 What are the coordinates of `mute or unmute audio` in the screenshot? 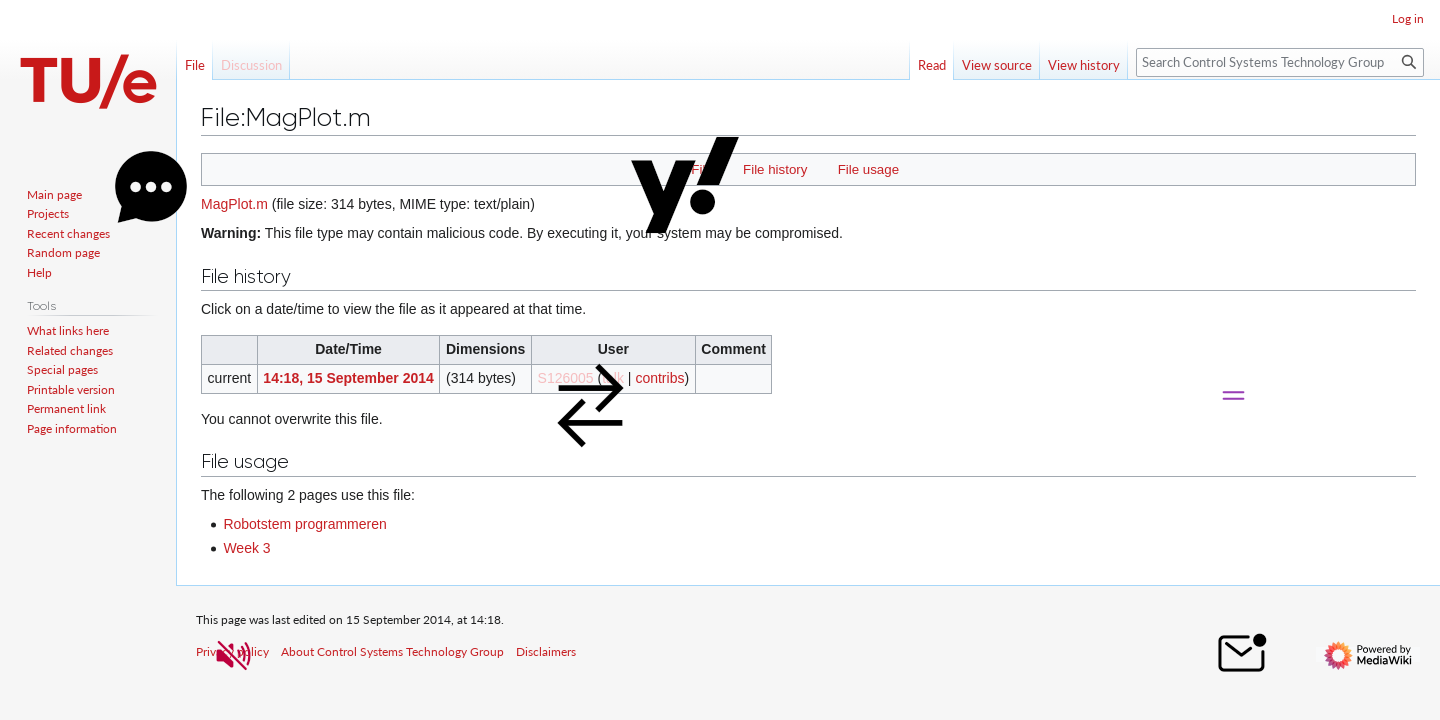 It's located at (233, 655).